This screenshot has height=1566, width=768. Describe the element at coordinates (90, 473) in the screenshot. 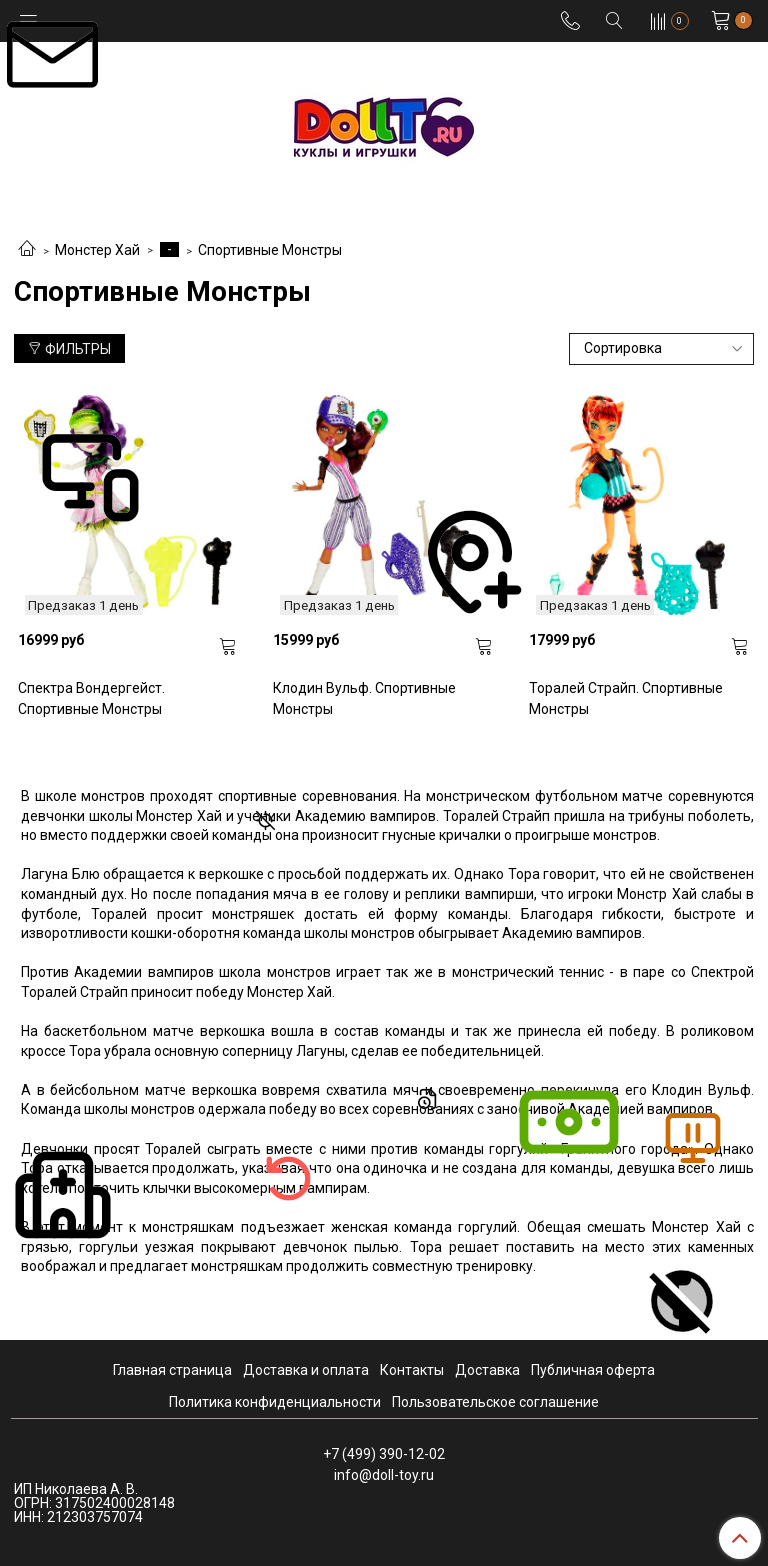

I see `switch between desktop and mobile view` at that location.